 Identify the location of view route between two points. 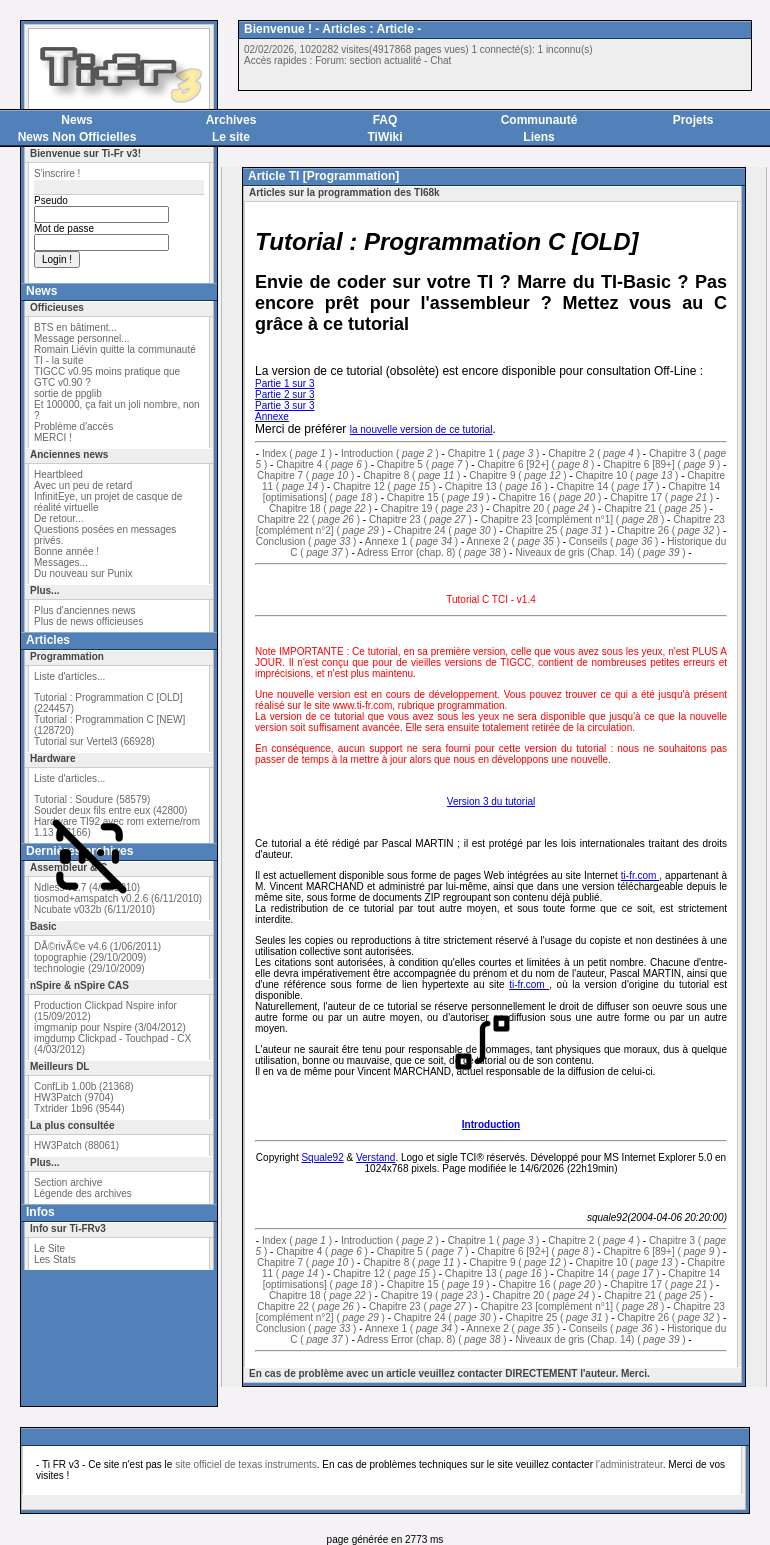
(482, 1042).